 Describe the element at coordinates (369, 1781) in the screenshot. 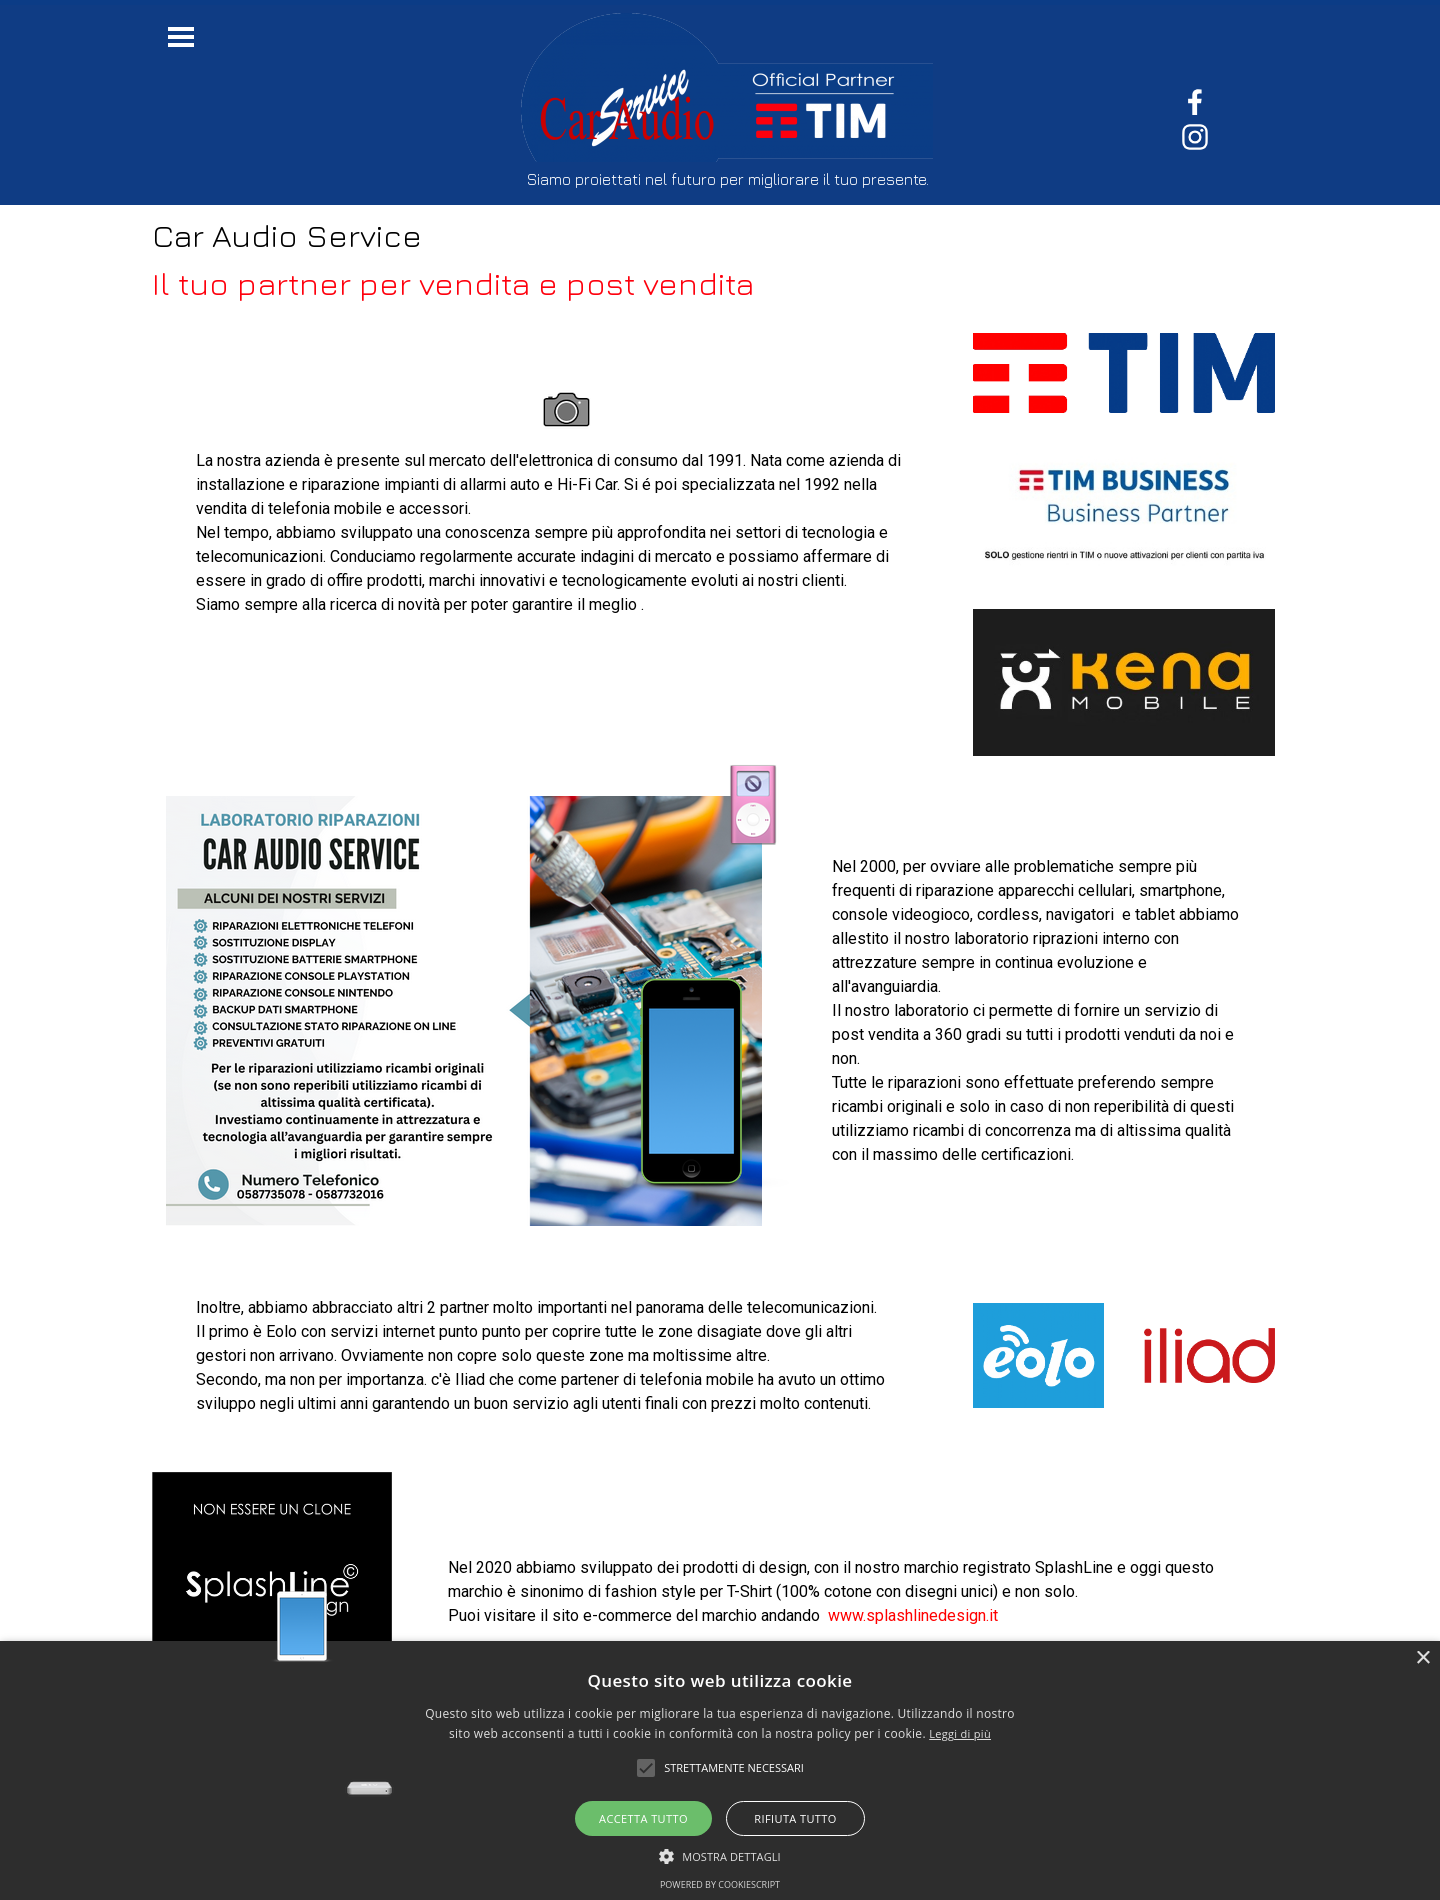

I see `apple tv device or app` at that location.